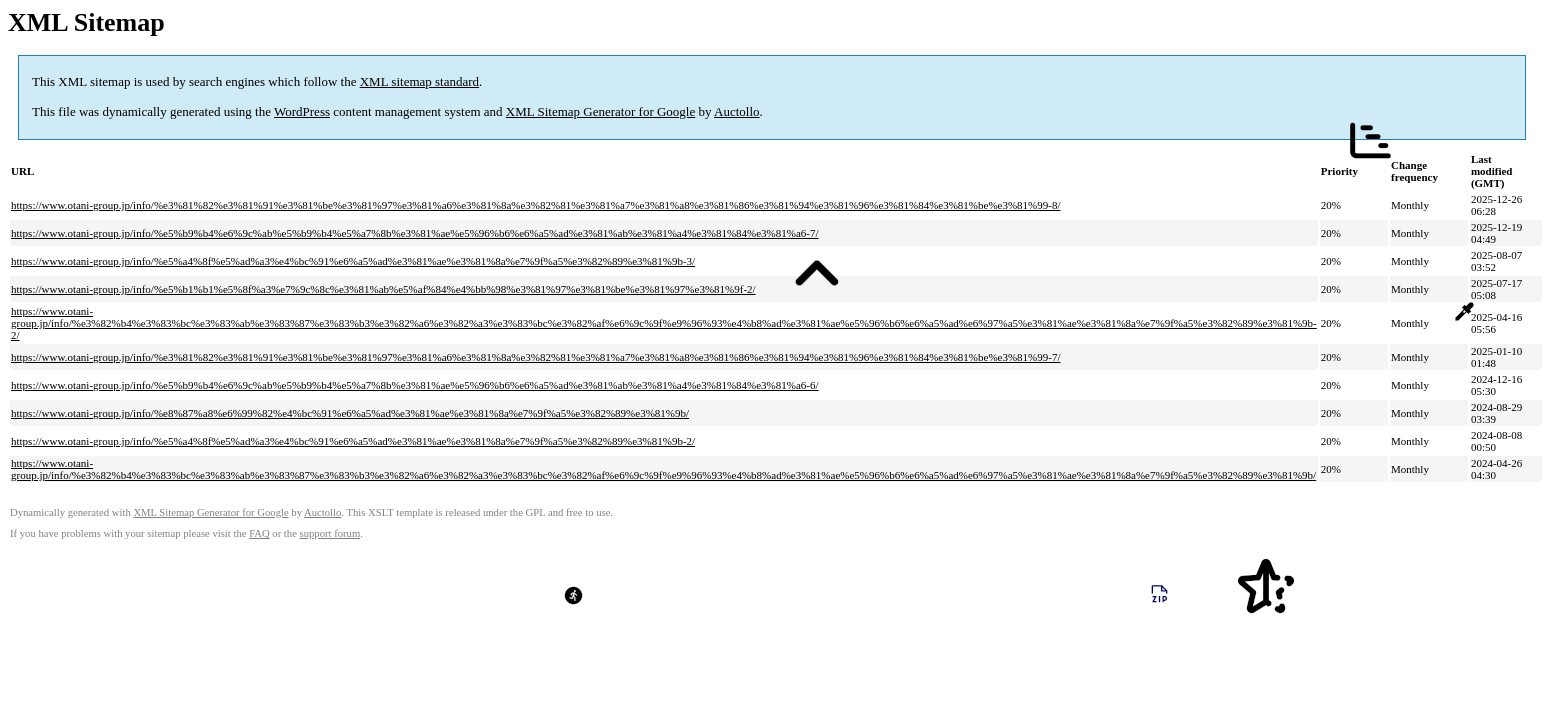 The width and height of the screenshot is (1544, 720). I want to click on collapse an expanded section, so click(817, 274).